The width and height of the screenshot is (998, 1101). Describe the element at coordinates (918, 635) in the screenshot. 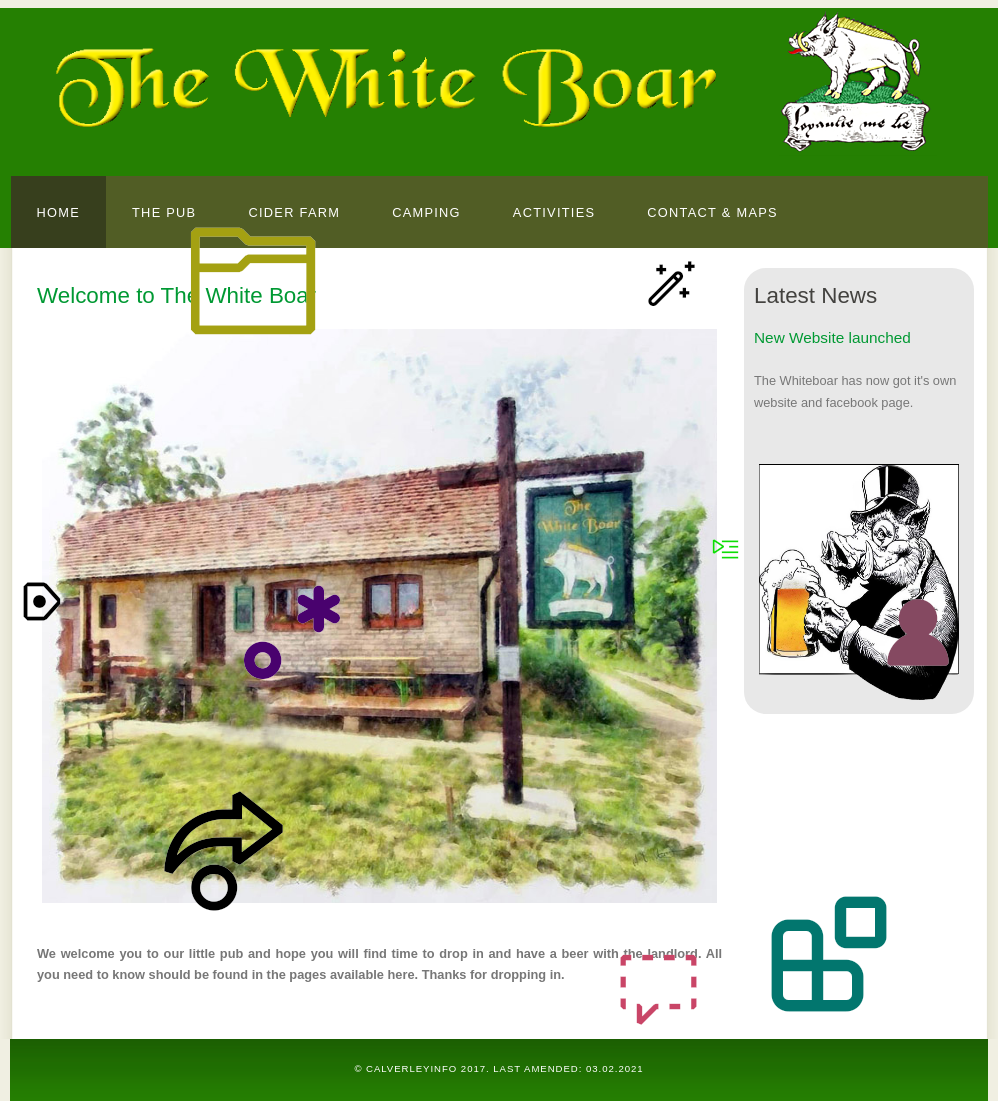

I see `view your profile` at that location.